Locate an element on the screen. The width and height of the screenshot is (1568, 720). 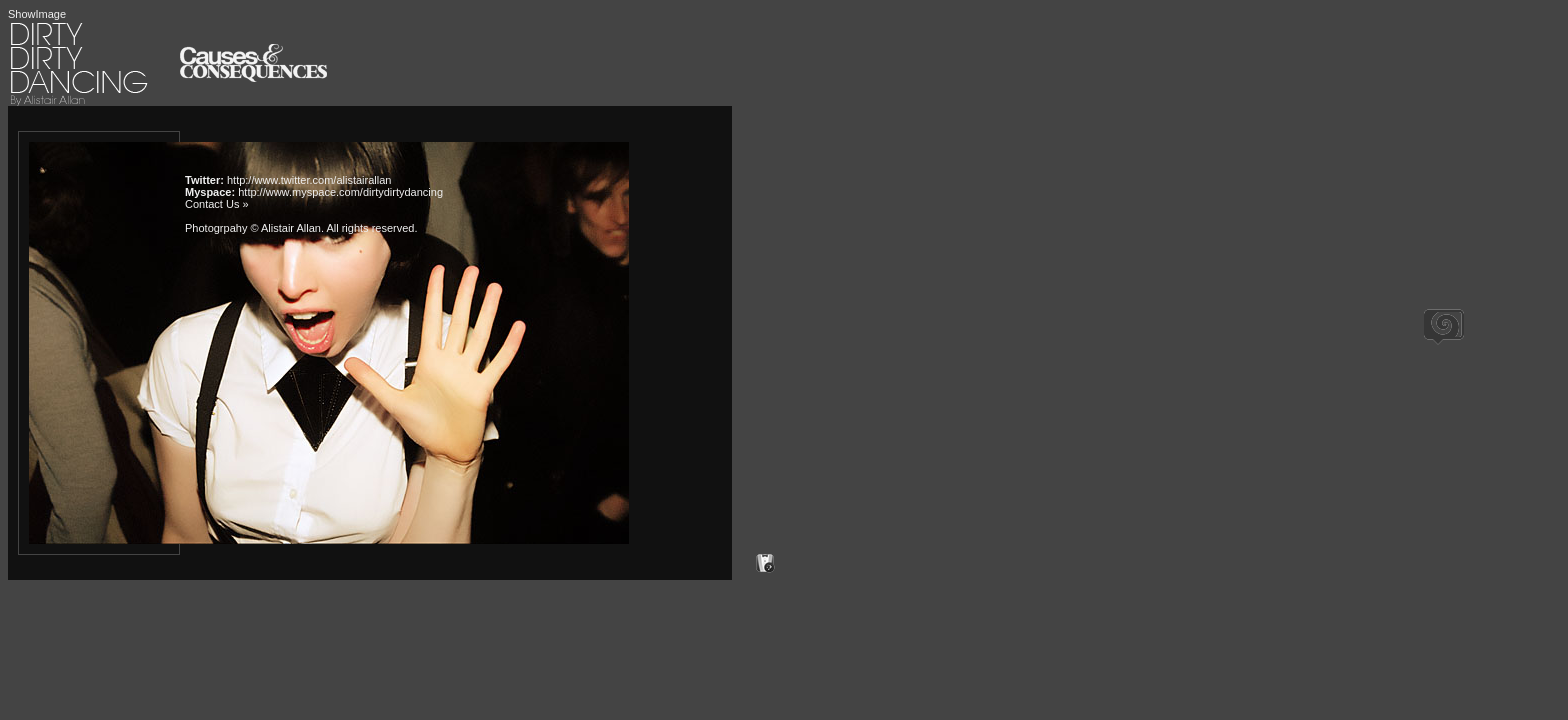
open fractal messaging app is located at coordinates (1444, 327).